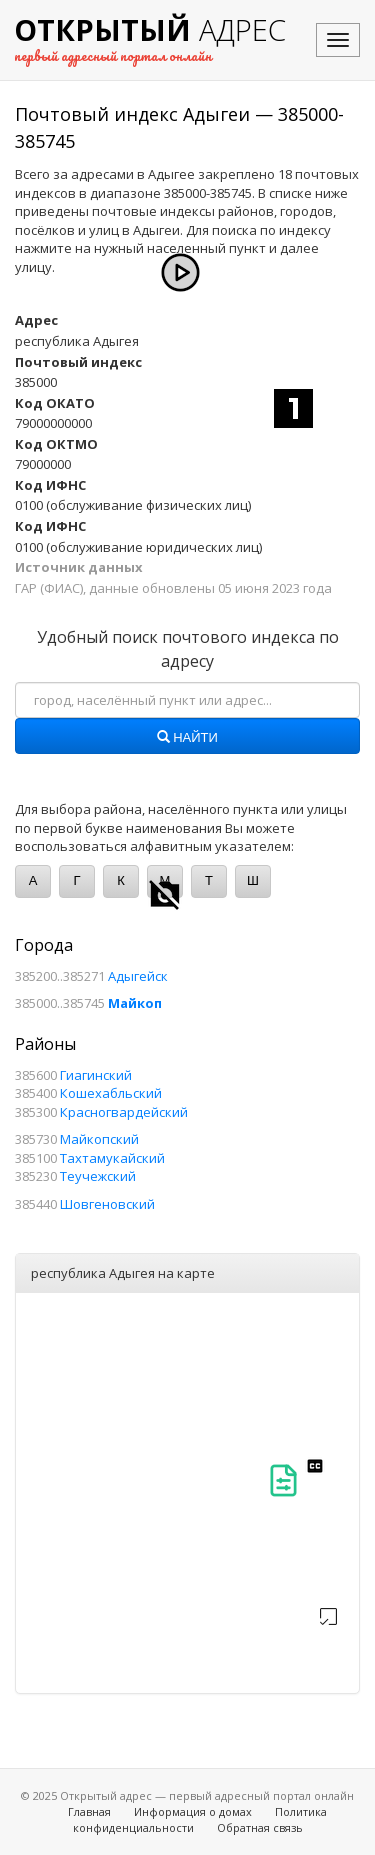 This screenshot has height=1855, width=375. I want to click on toggle closed captions on video, so click(315, 1466).